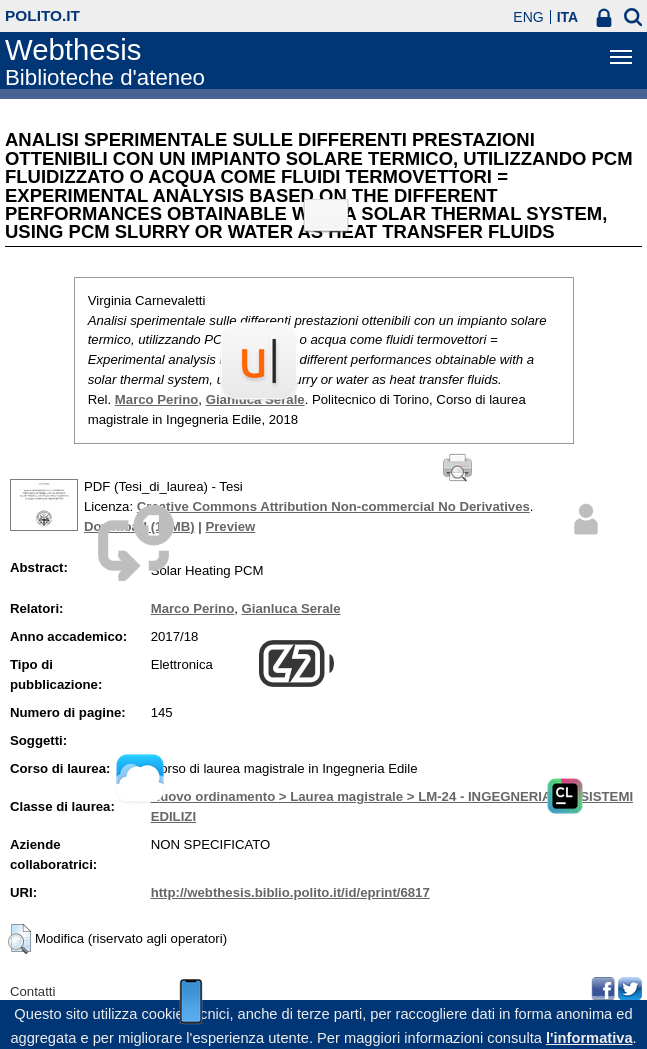 The width and height of the screenshot is (647, 1049). Describe the element at coordinates (586, 518) in the screenshot. I see `default user profile placeholder` at that location.